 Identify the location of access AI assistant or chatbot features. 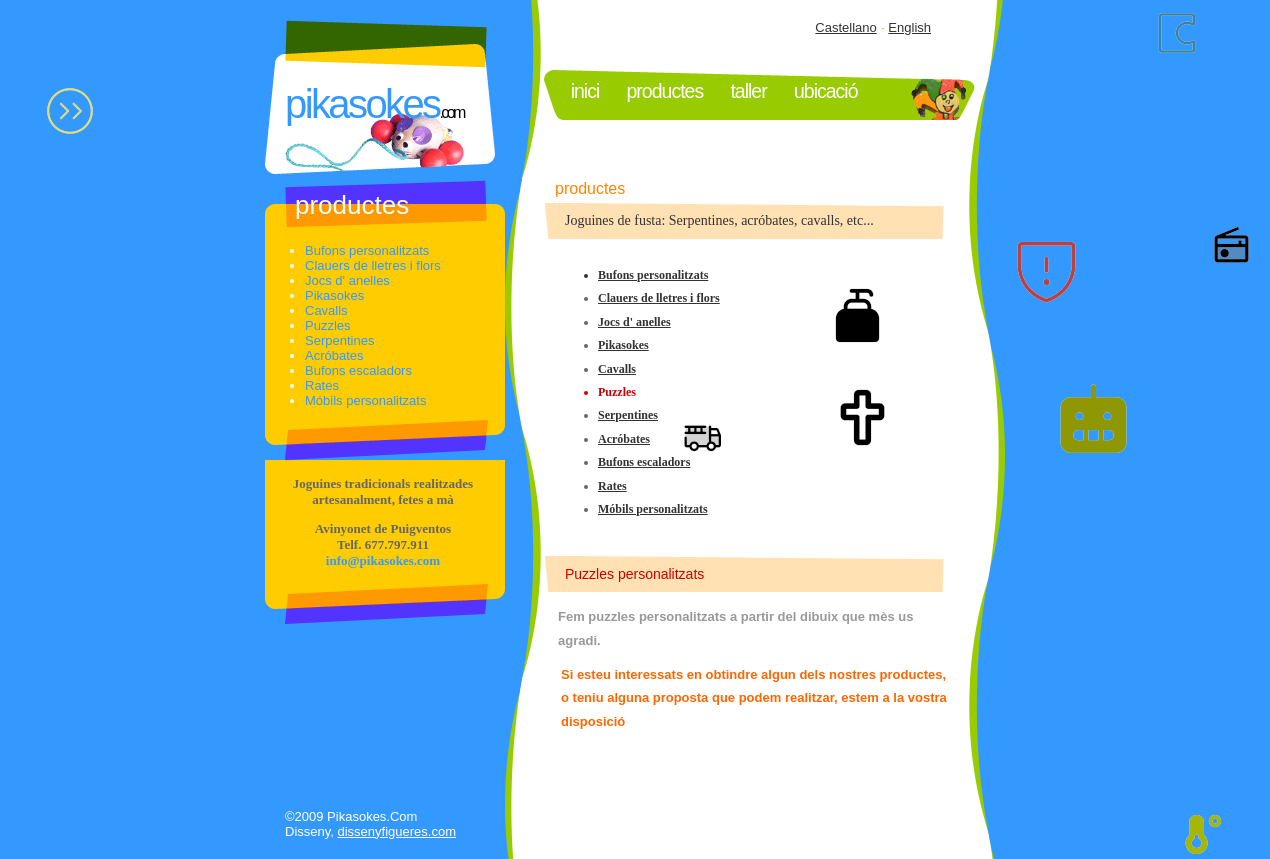
(1093, 422).